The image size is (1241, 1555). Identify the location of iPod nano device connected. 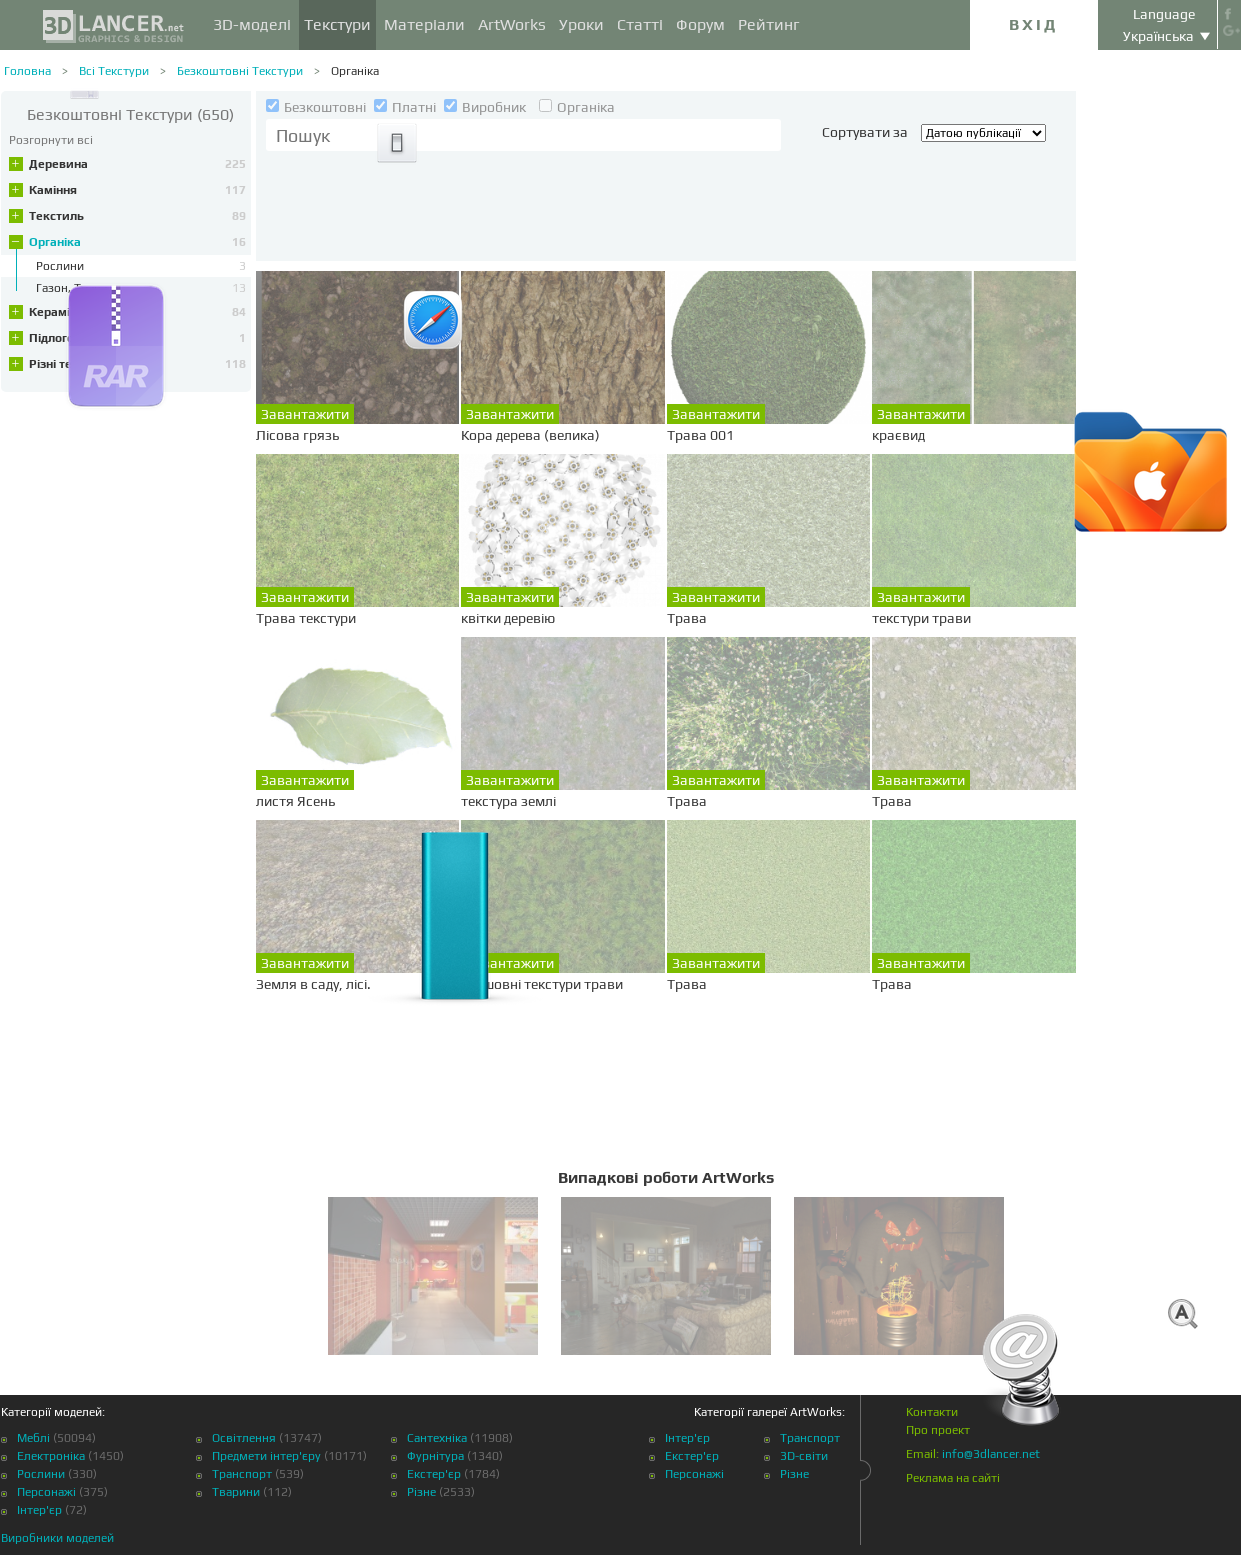
(455, 919).